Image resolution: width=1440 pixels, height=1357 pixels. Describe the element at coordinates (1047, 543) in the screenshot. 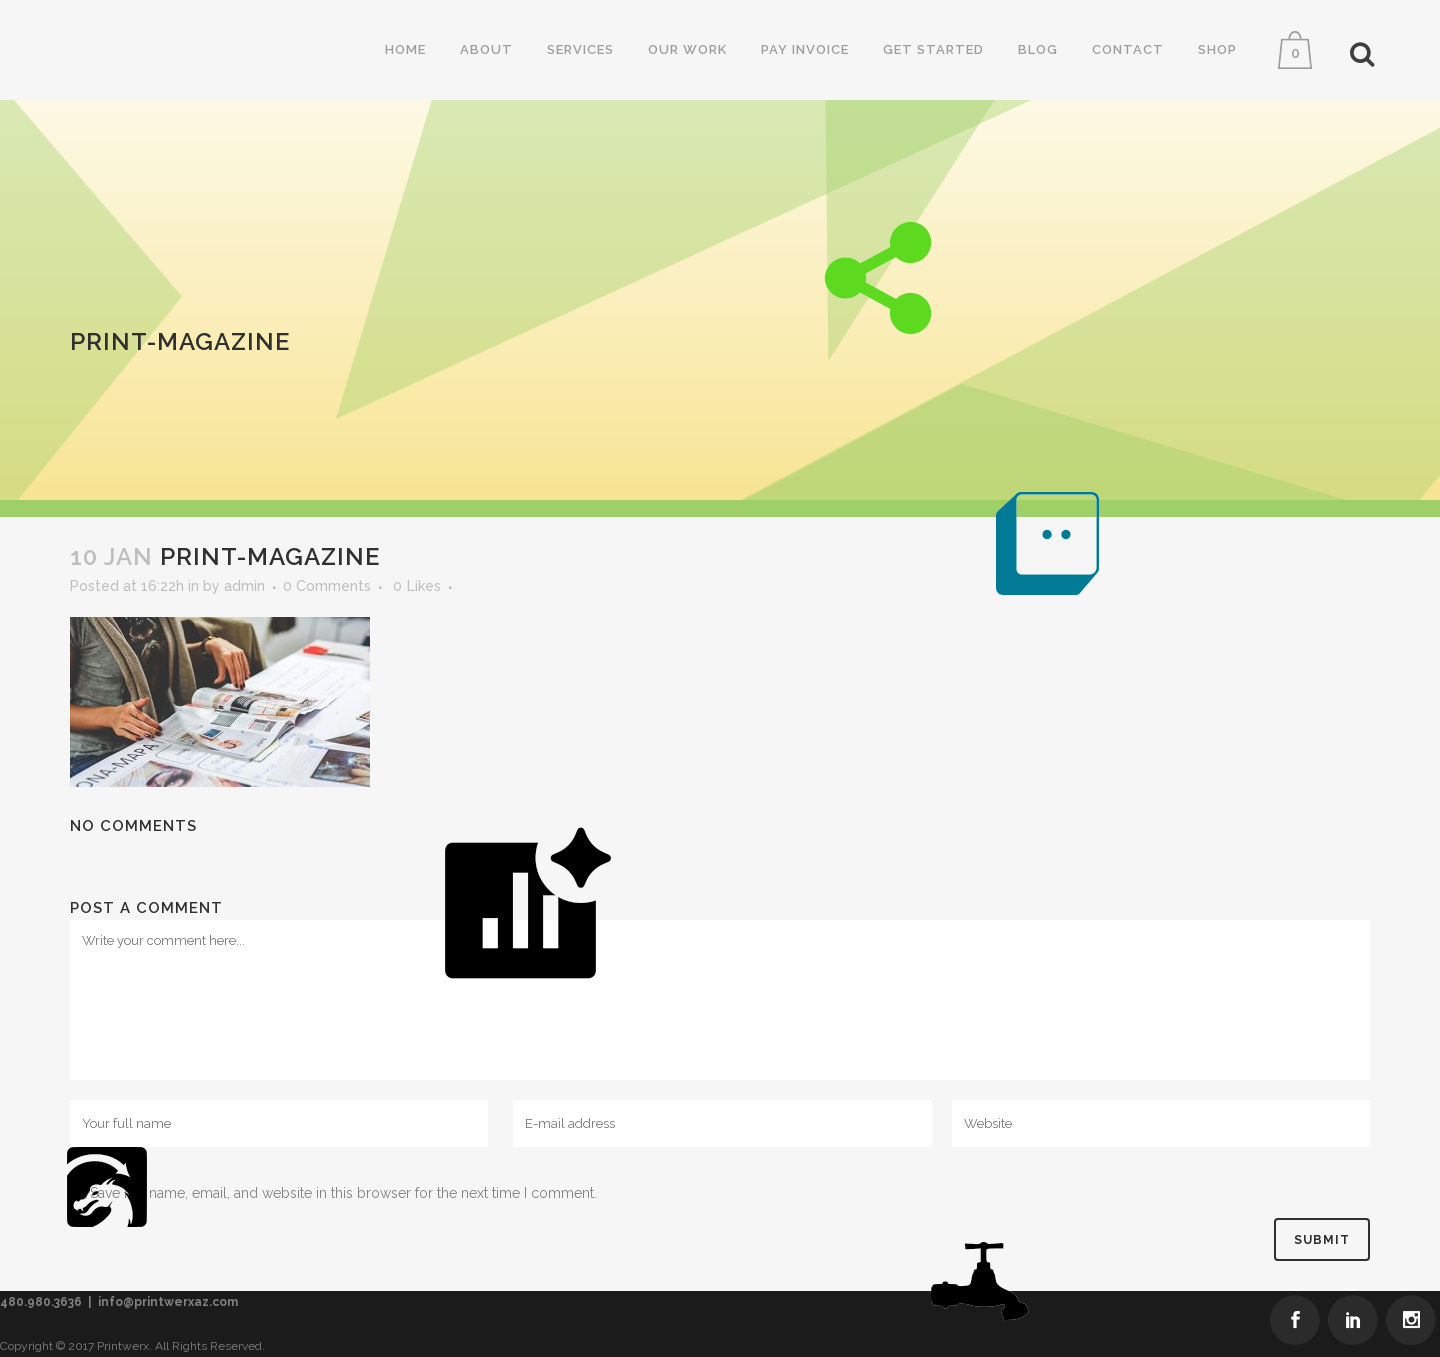

I see `BentoML platform logo` at that location.